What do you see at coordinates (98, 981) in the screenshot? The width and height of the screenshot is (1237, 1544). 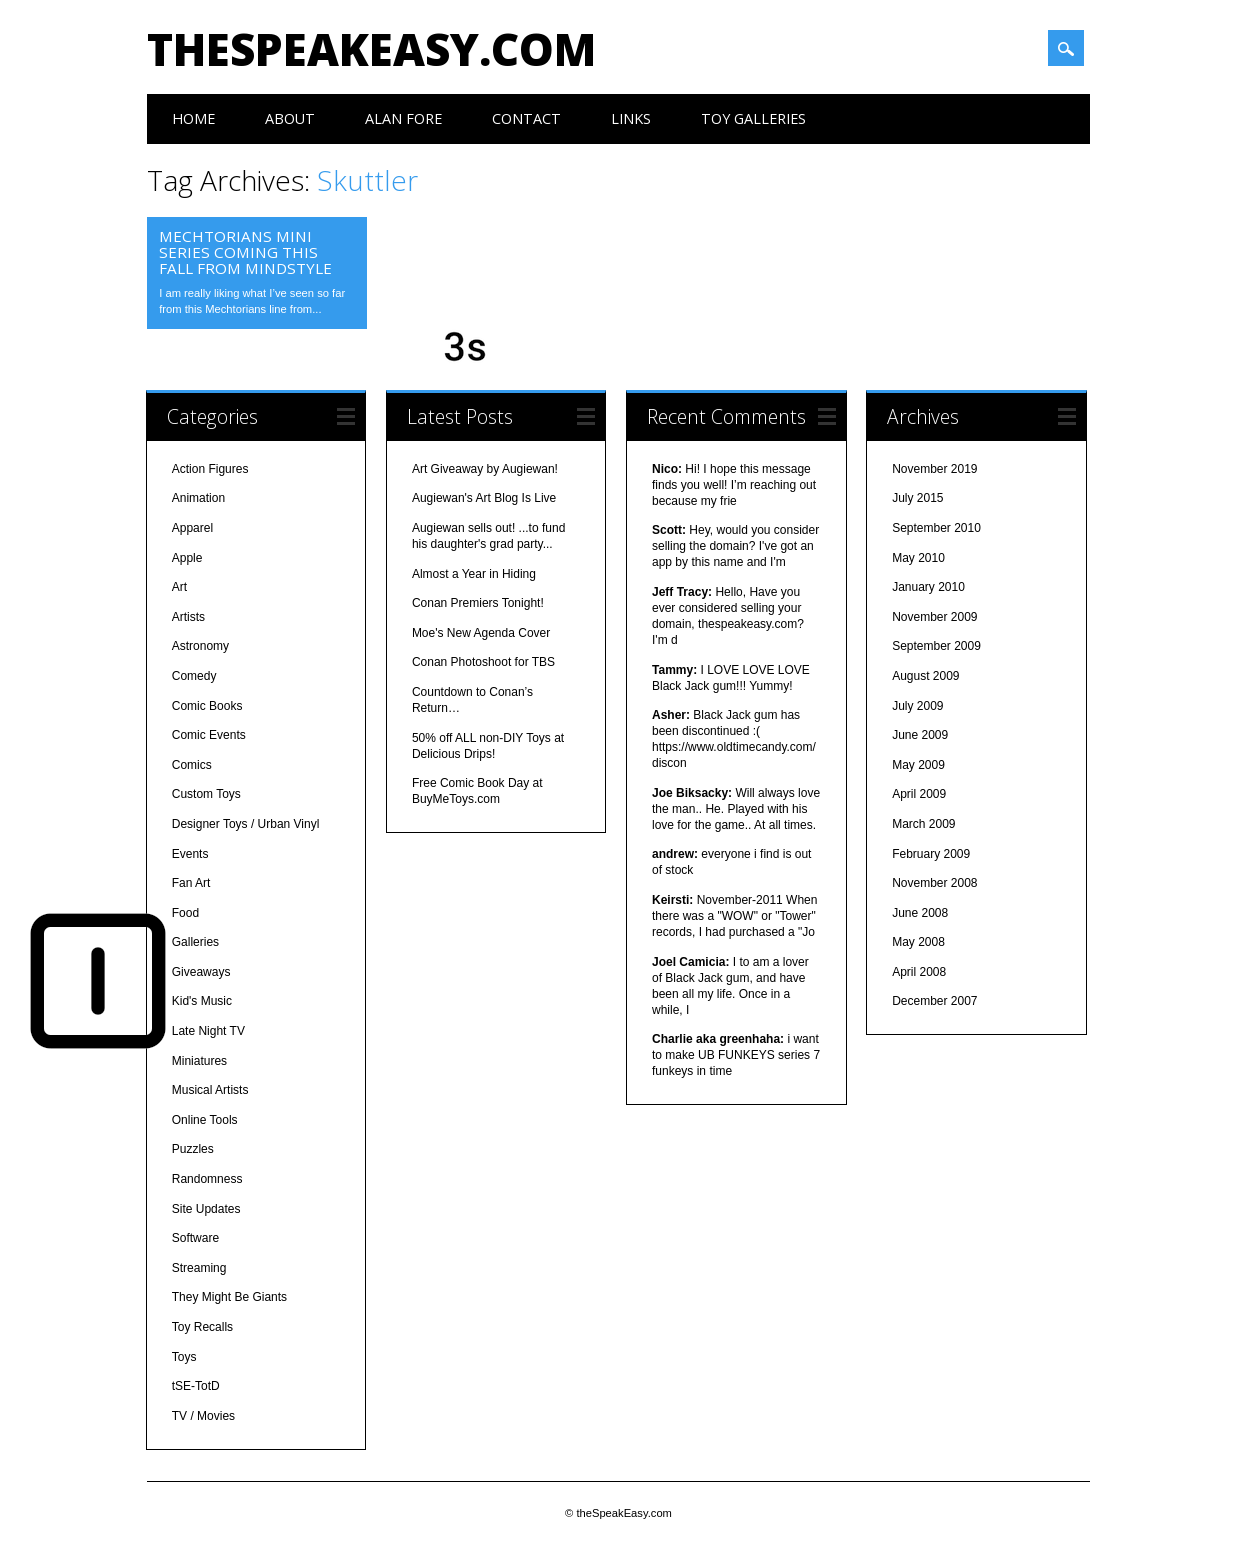 I see `access information or details` at bounding box center [98, 981].